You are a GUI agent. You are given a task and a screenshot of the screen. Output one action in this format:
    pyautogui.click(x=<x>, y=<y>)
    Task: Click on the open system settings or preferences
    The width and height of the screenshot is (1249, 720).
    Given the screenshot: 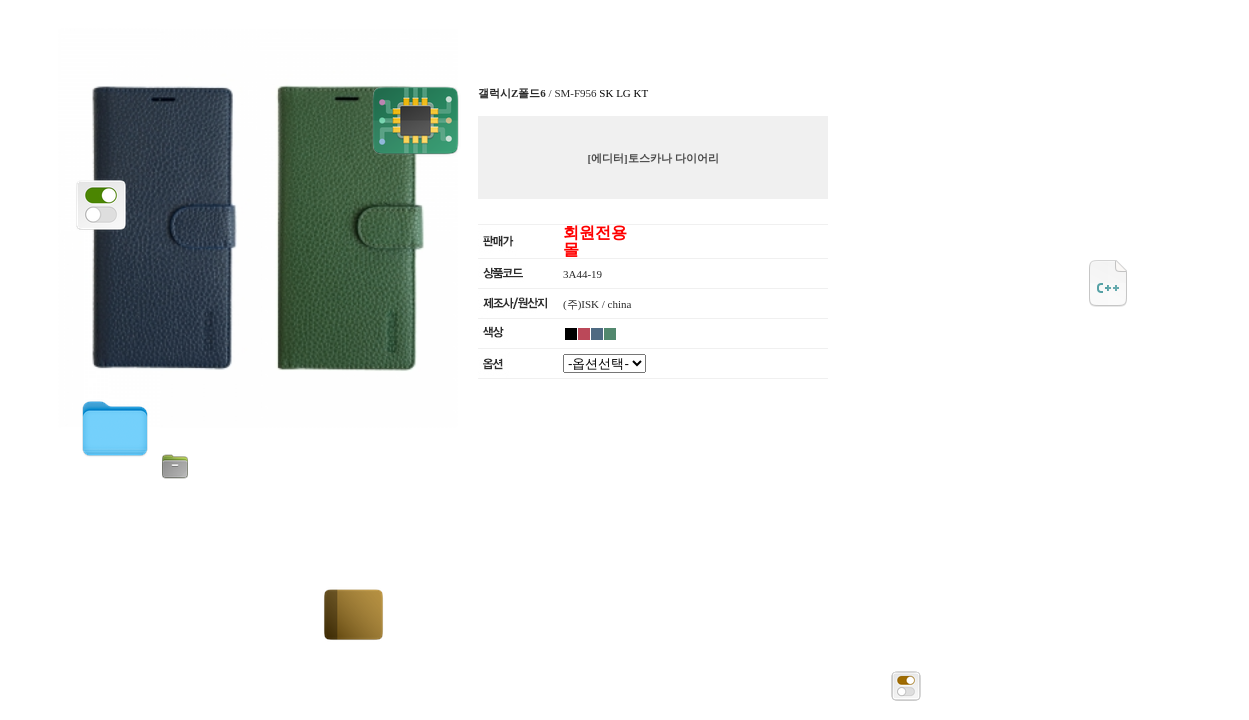 What is the action you would take?
    pyautogui.click(x=101, y=205)
    